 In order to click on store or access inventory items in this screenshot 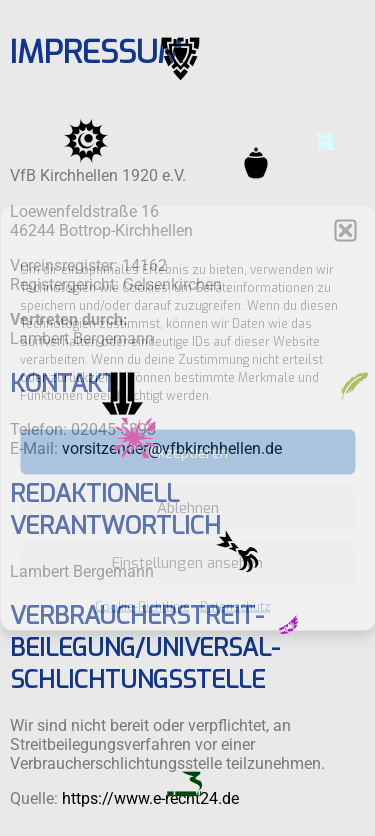, I will do `click(256, 163)`.